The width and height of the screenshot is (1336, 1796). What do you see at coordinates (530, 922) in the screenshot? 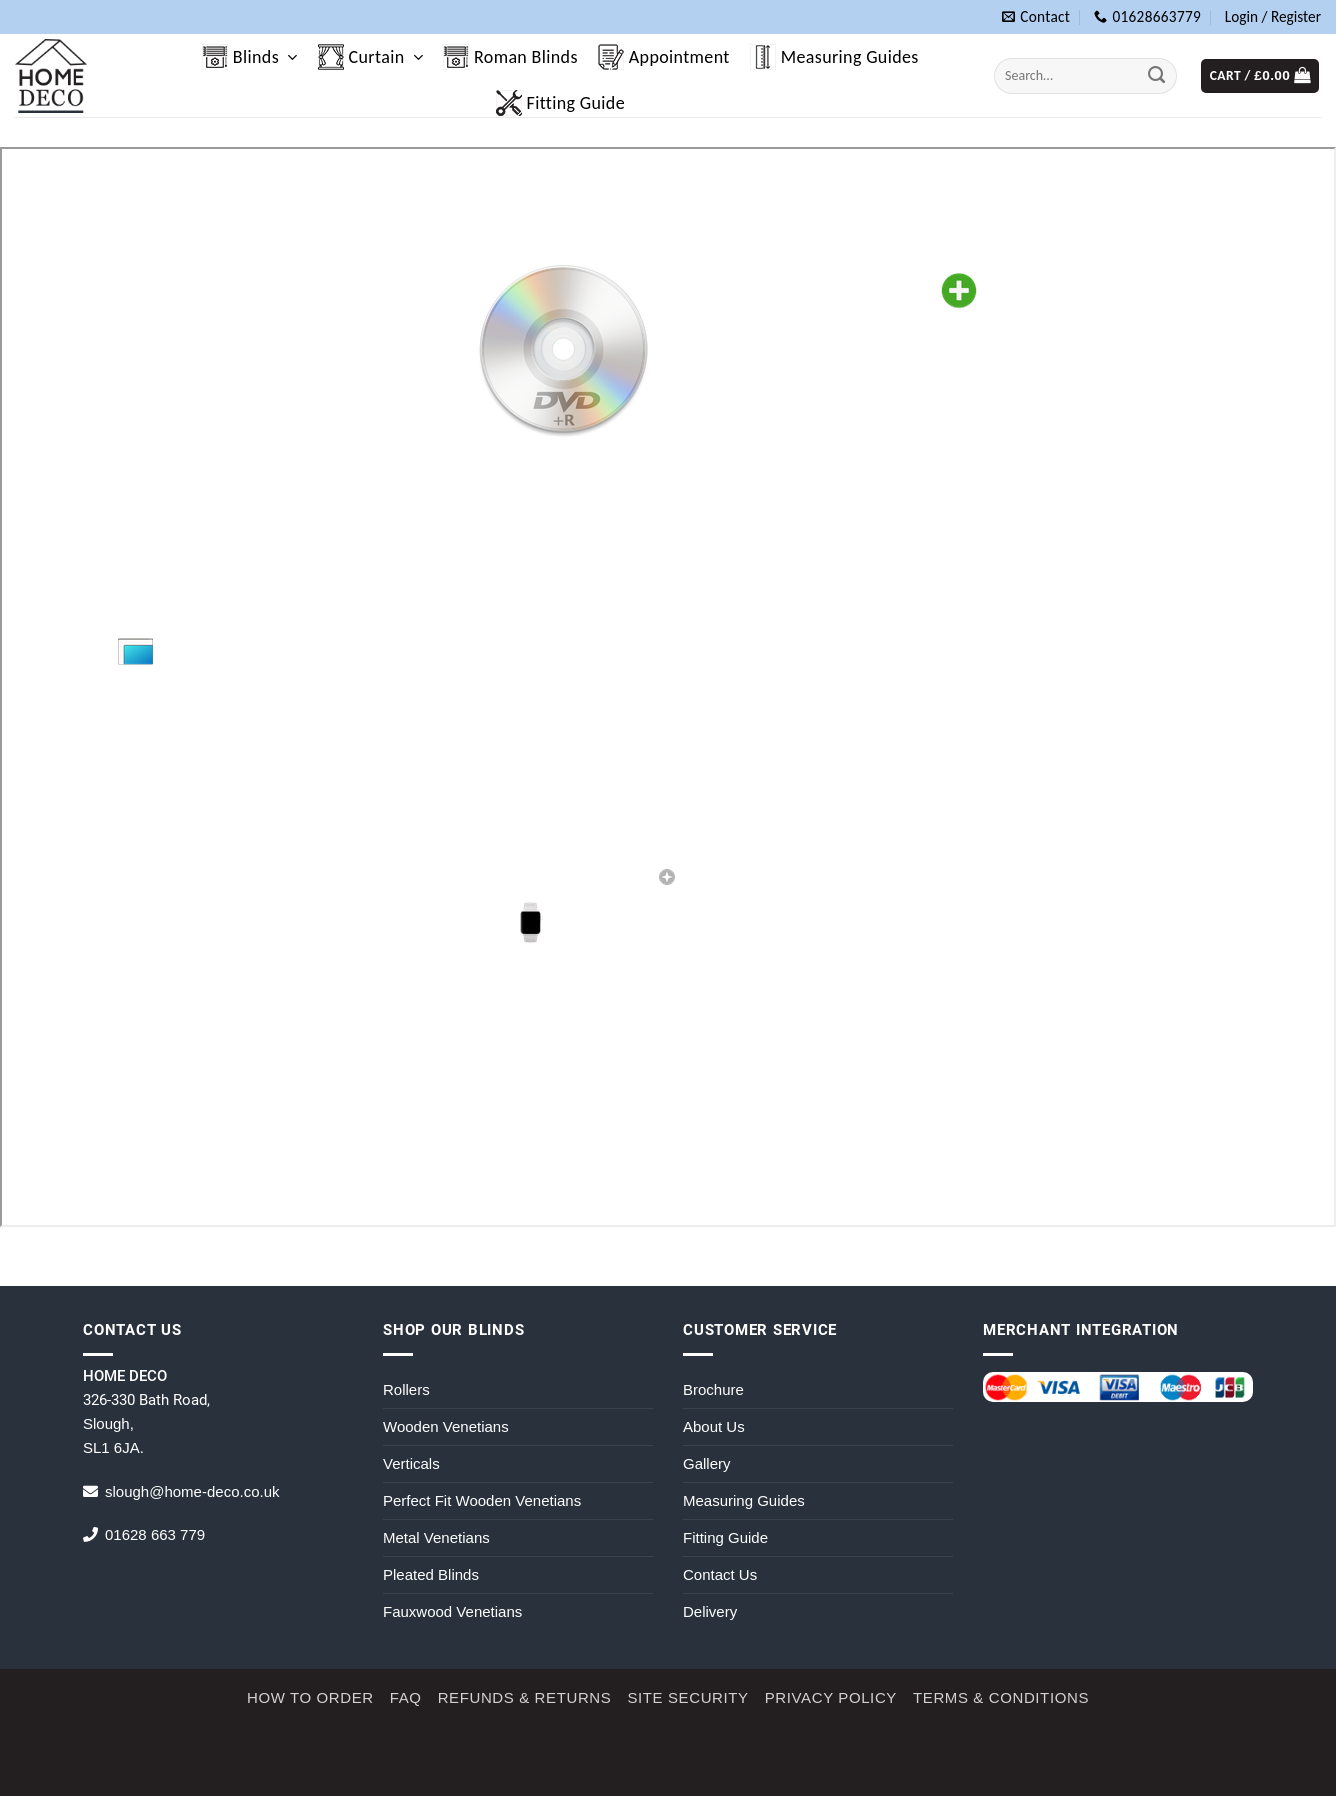
I see `apple watch series 2 device icon` at bounding box center [530, 922].